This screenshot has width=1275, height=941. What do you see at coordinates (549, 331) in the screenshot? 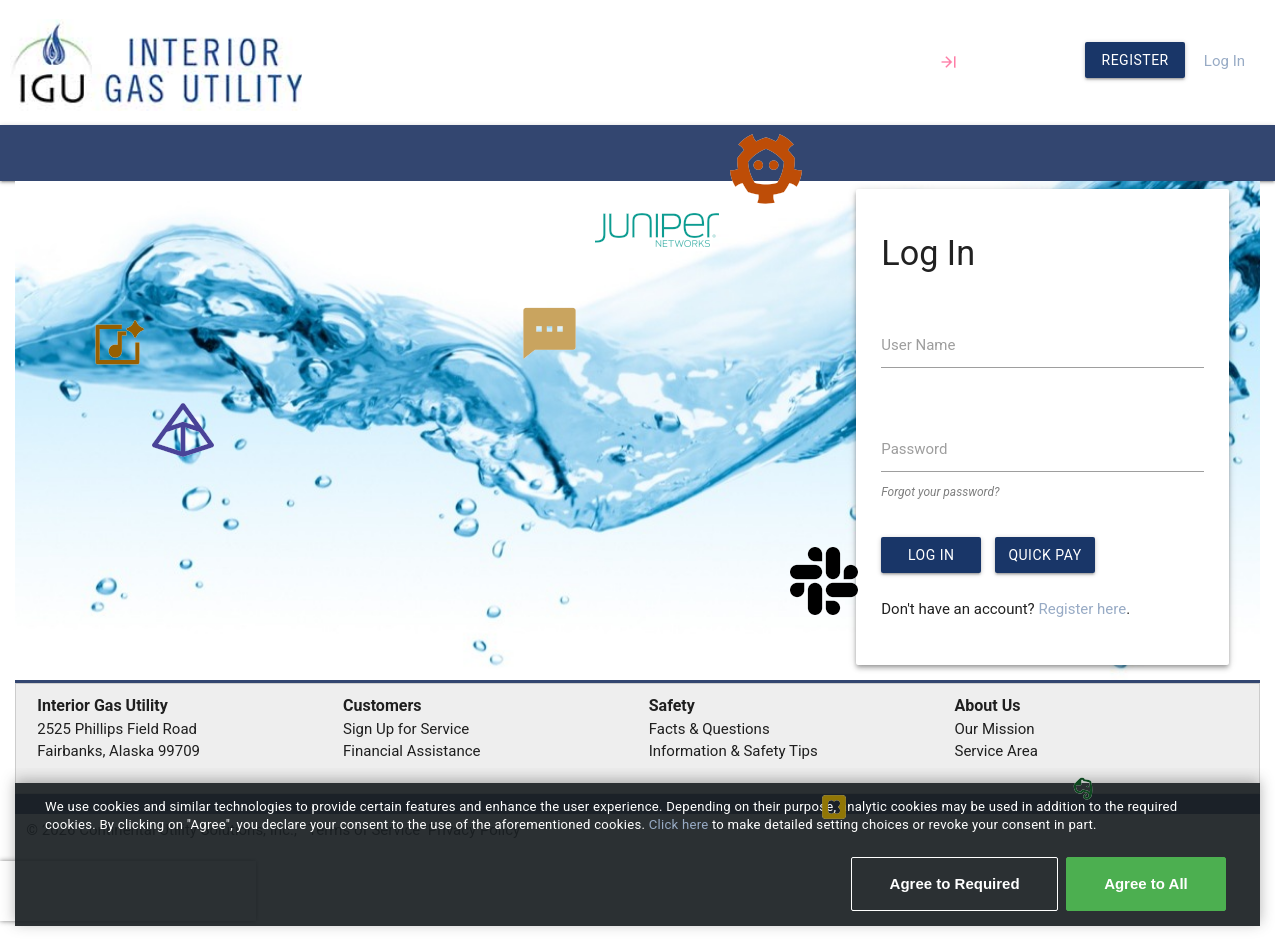
I see `open messaging or chat` at bounding box center [549, 331].